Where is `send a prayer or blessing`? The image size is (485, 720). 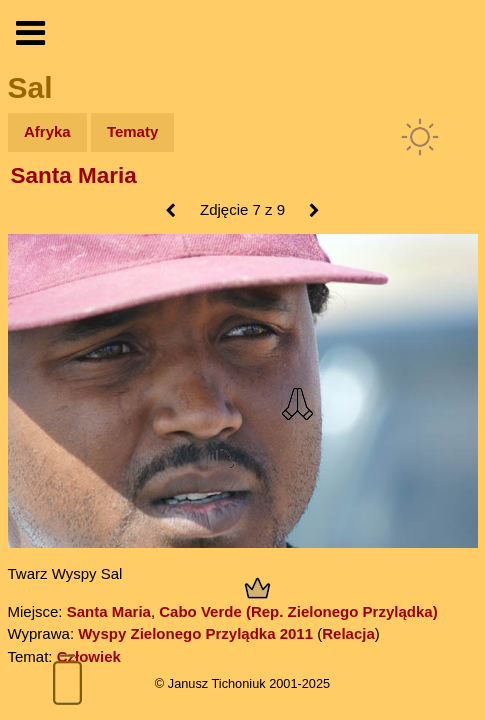 send a prayer or blessing is located at coordinates (297, 404).